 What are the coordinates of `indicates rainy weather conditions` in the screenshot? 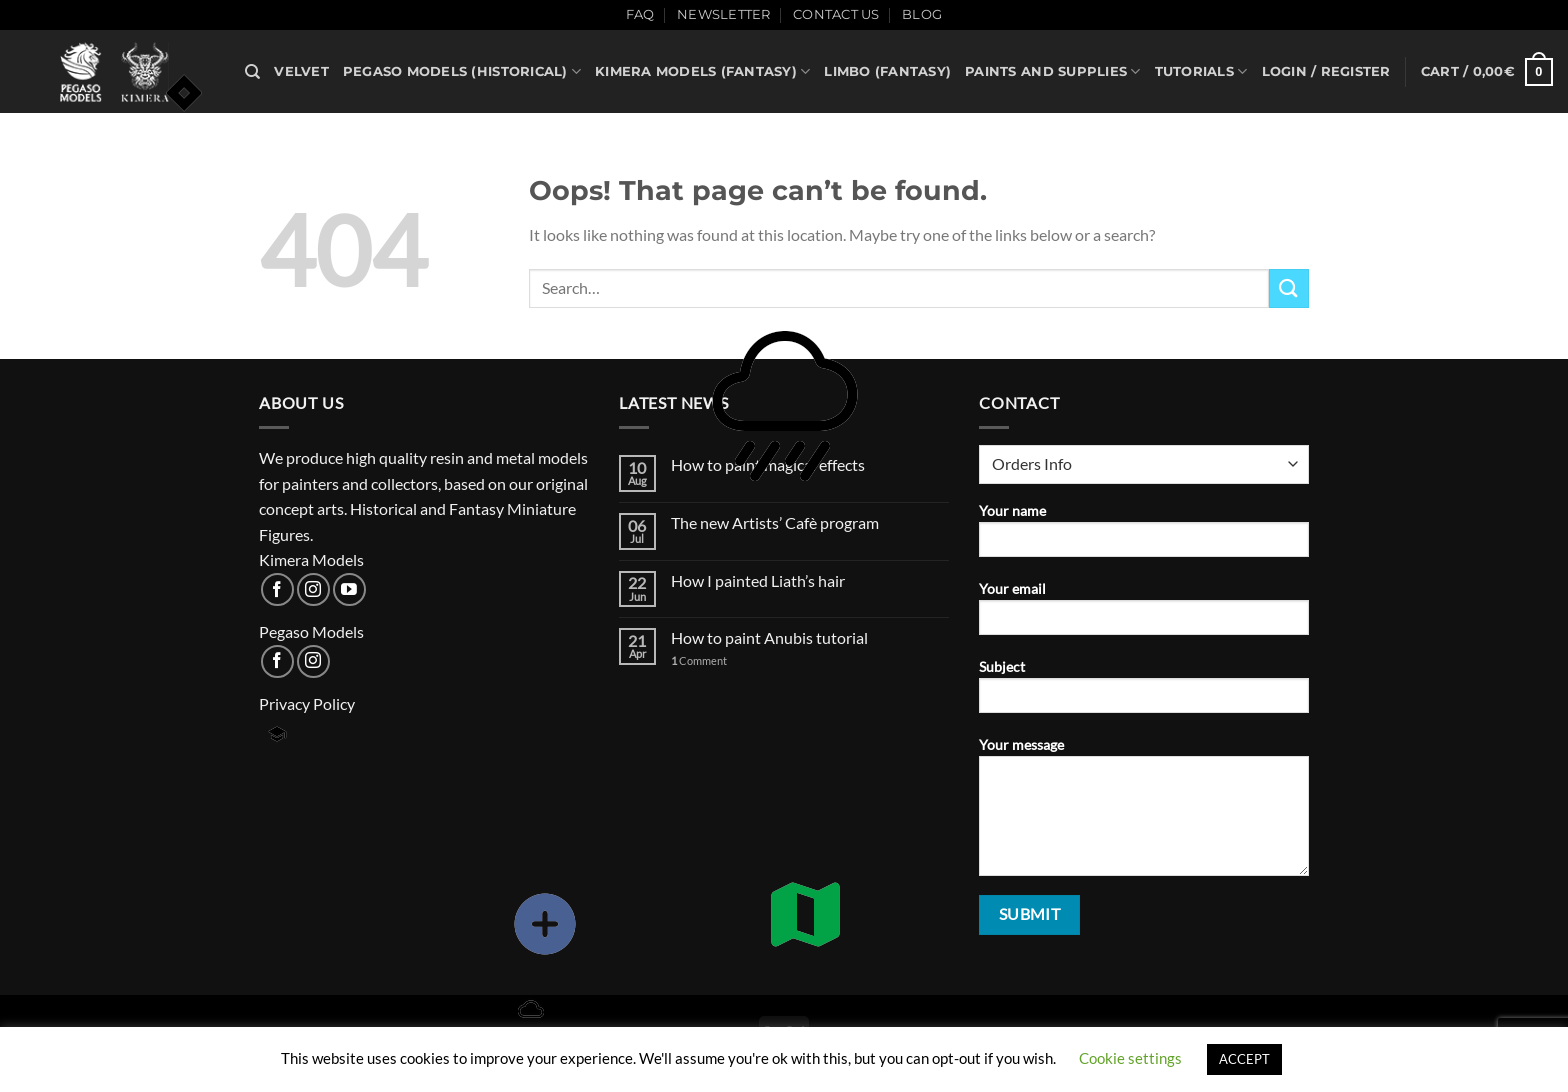 It's located at (785, 406).